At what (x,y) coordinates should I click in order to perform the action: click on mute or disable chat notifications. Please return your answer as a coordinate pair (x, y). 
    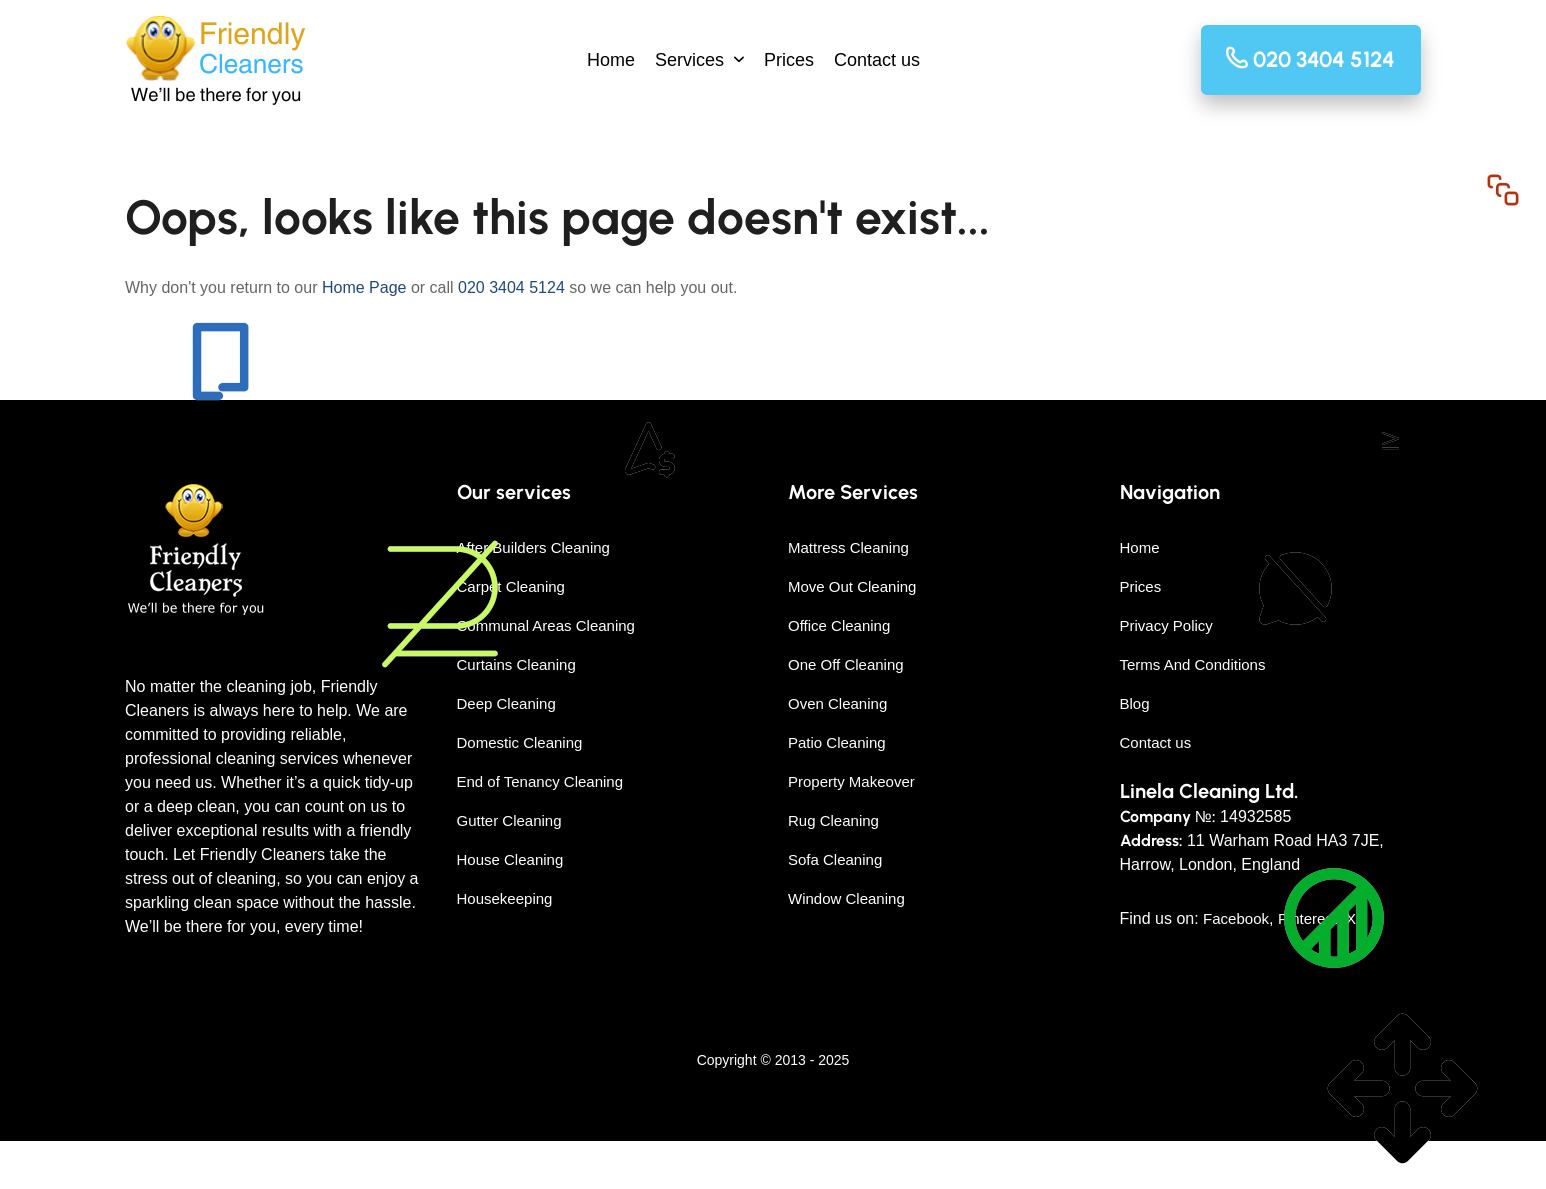
    Looking at the image, I should click on (1295, 588).